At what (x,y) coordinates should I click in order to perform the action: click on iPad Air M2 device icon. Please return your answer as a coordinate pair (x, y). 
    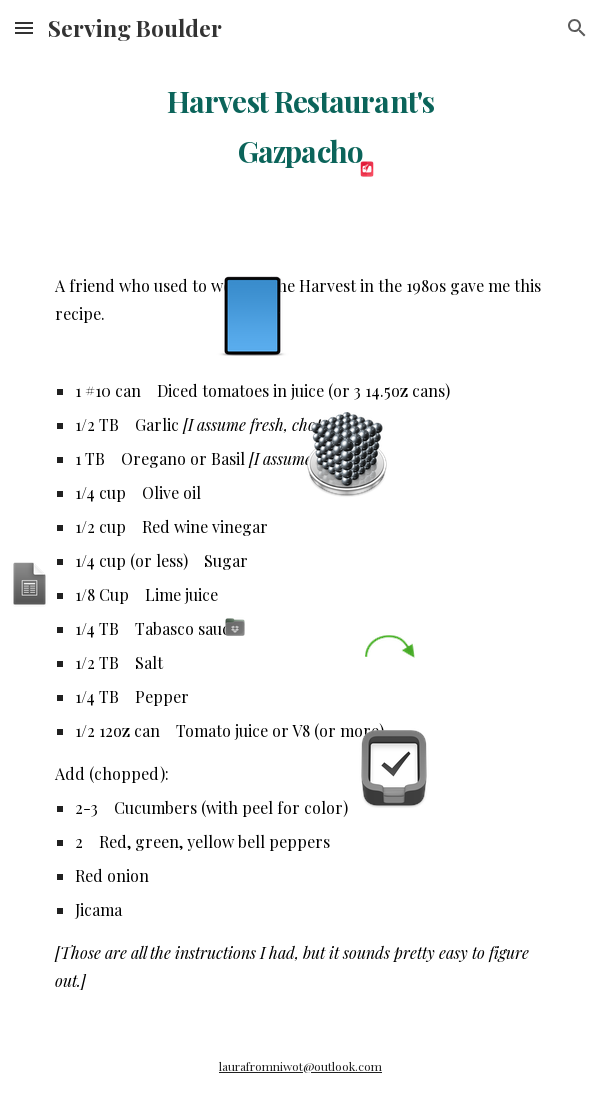
    Looking at the image, I should click on (252, 316).